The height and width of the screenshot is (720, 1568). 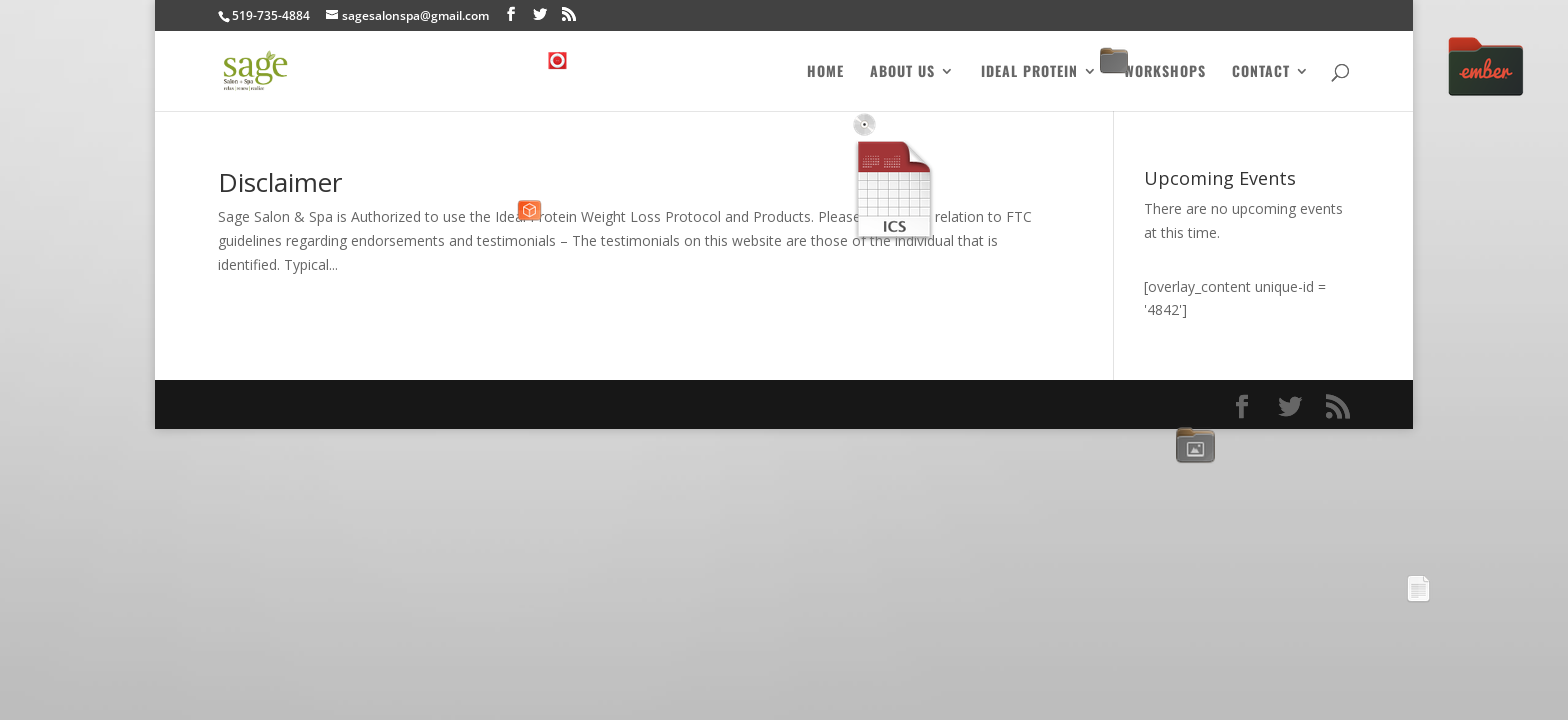 What do you see at coordinates (1485, 68) in the screenshot?
I see `folder containing ember.js project files` at bounding box center [1485, 68].